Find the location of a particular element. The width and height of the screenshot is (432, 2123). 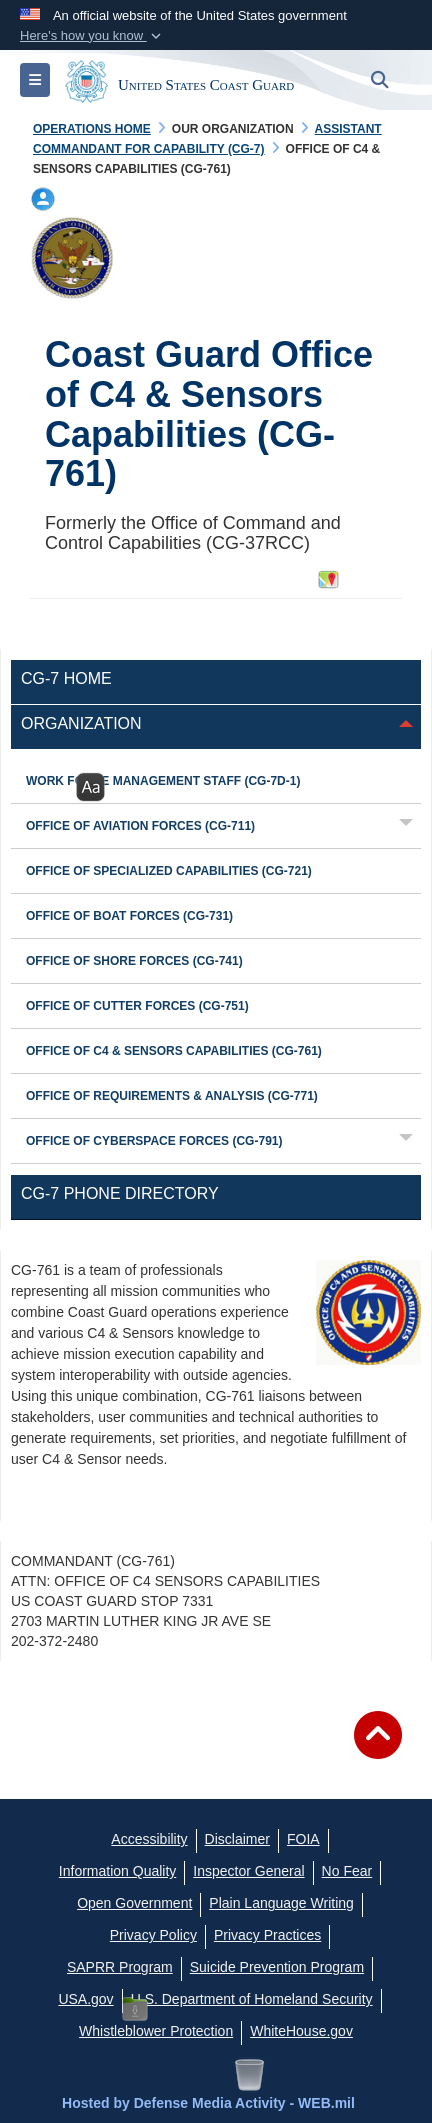

view user profile information is located at coordinates (43, 199).